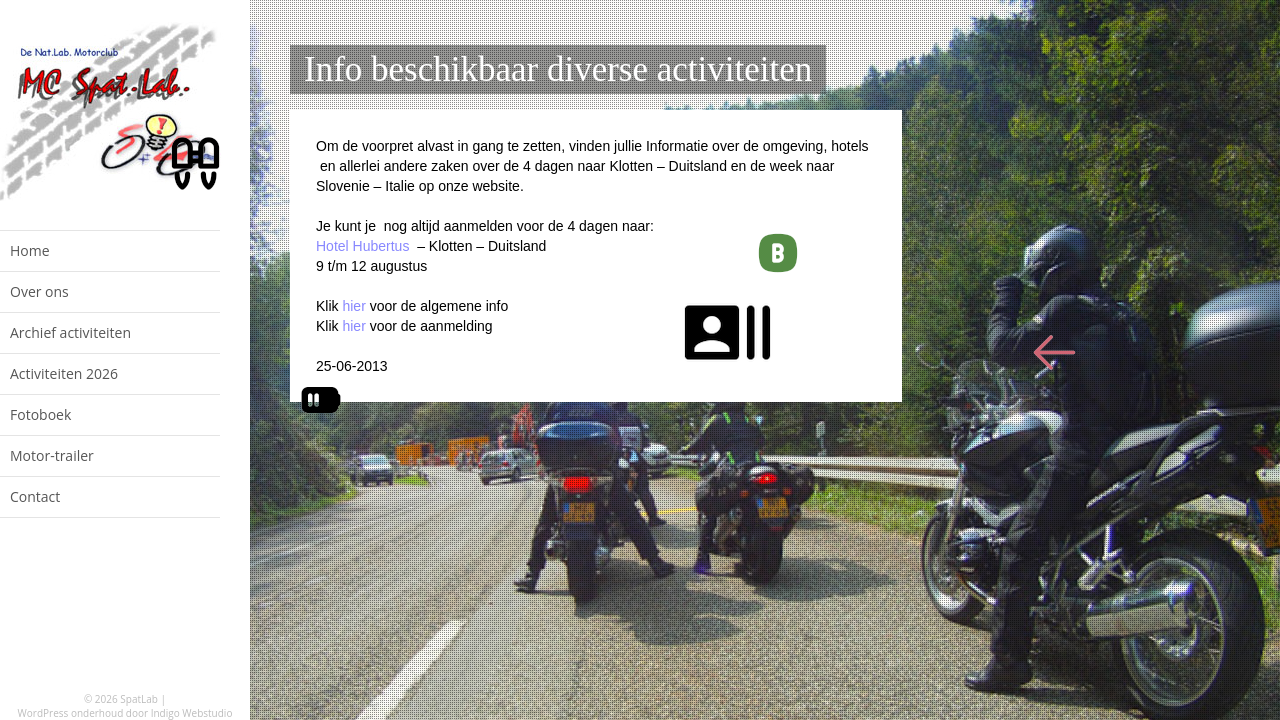  What do you see at coordinates (195, 163) in the screenshot?
I see `access jetpack or boost feature` at bounding box center [195, 163].